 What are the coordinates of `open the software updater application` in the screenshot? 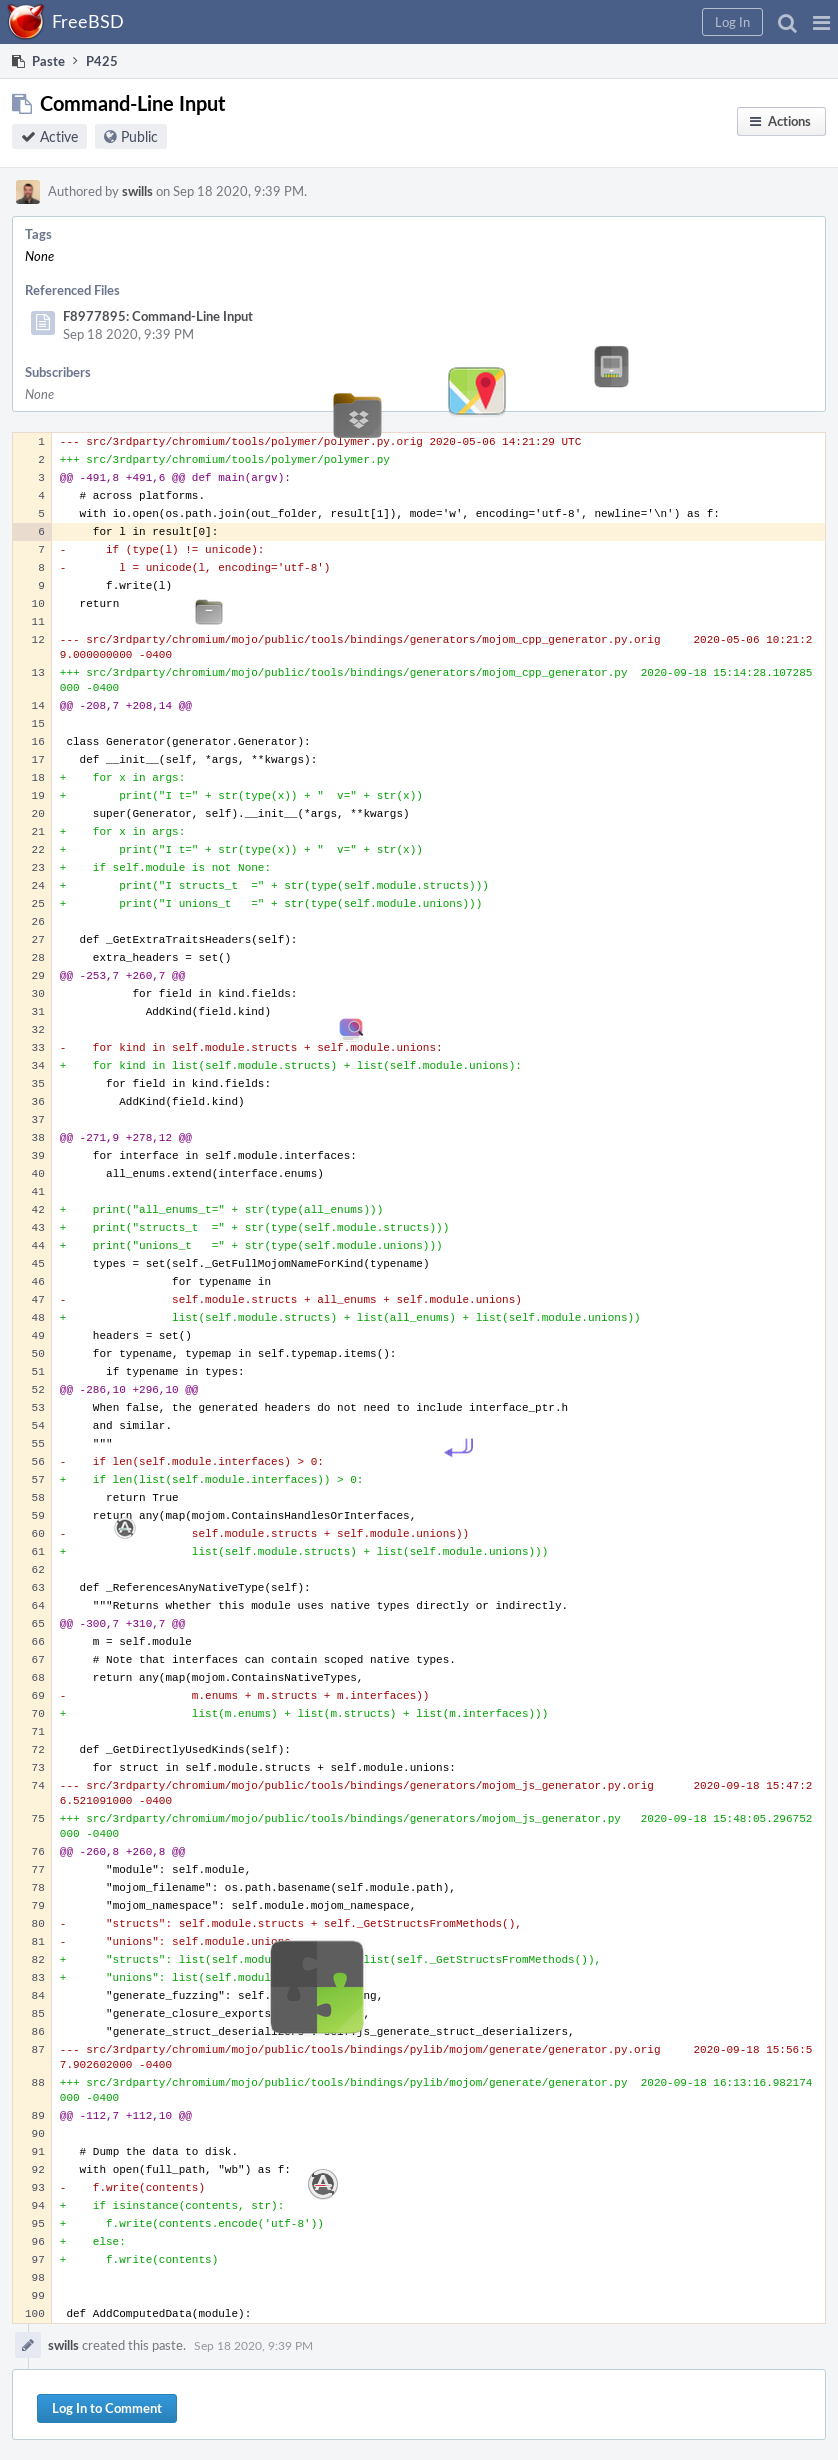 It's located at (323, 2184).